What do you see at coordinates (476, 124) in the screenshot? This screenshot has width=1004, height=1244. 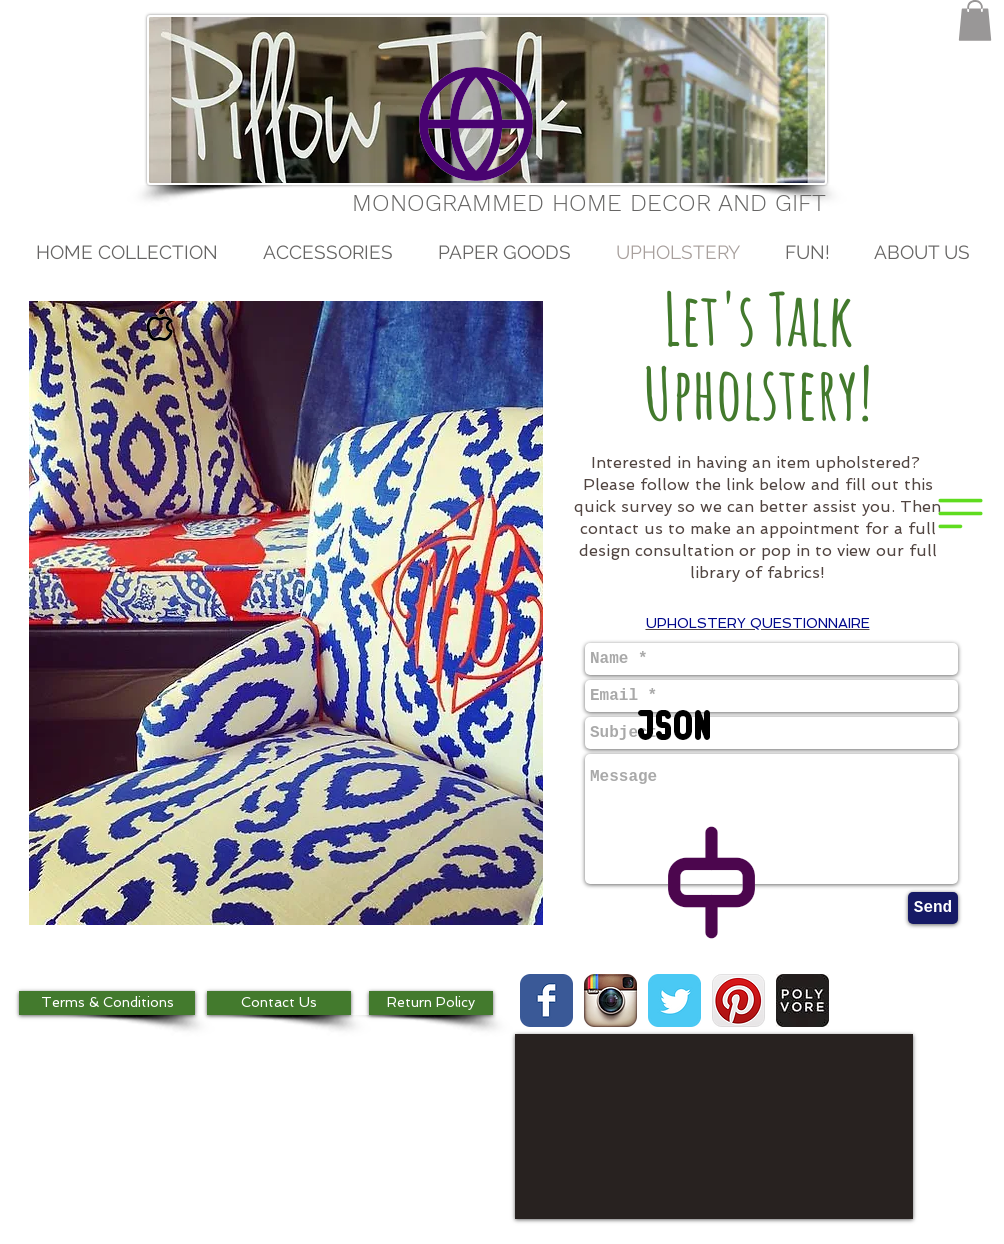 I see `access website or browse the web` at bounding box center [476, 124].